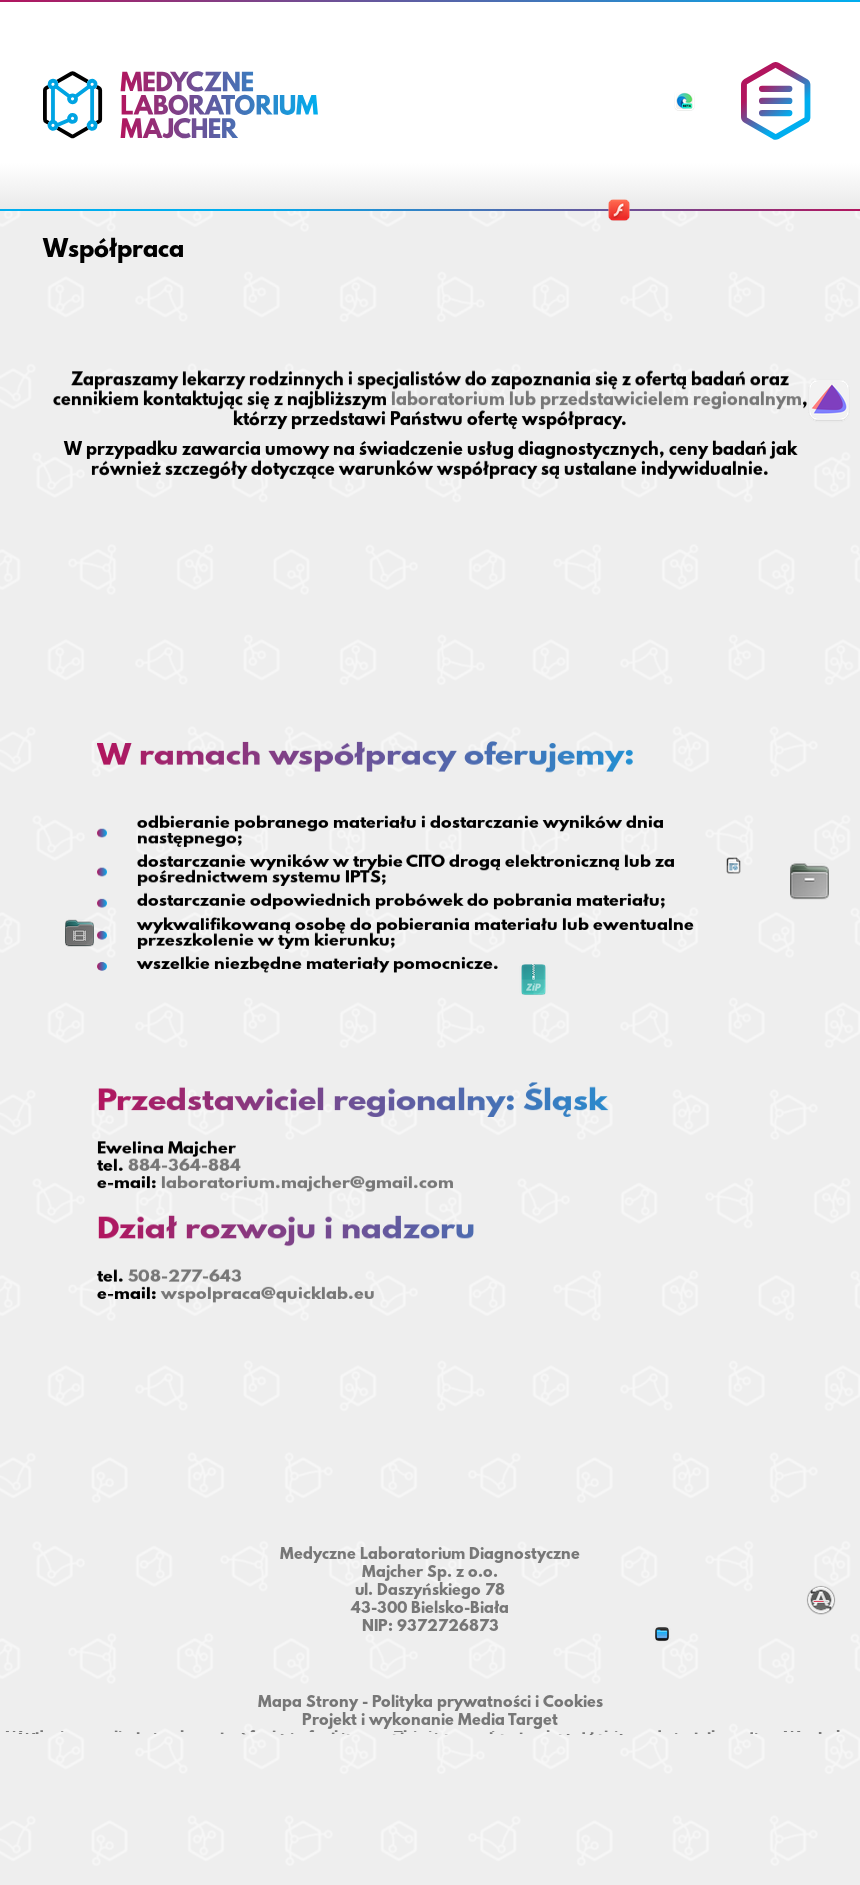  Describe the element at coordinates (829, 400) in the screenshot. I see `launch endeavouros linux application` at that location.